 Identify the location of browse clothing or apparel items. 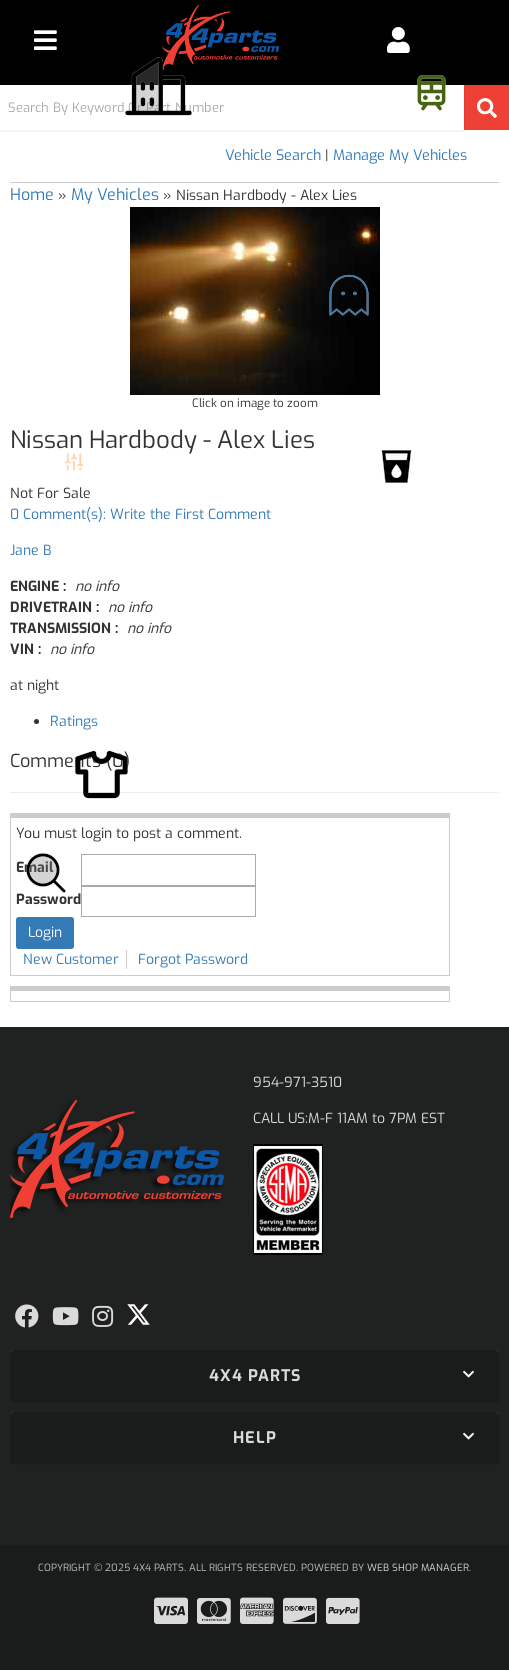
(101, 774).